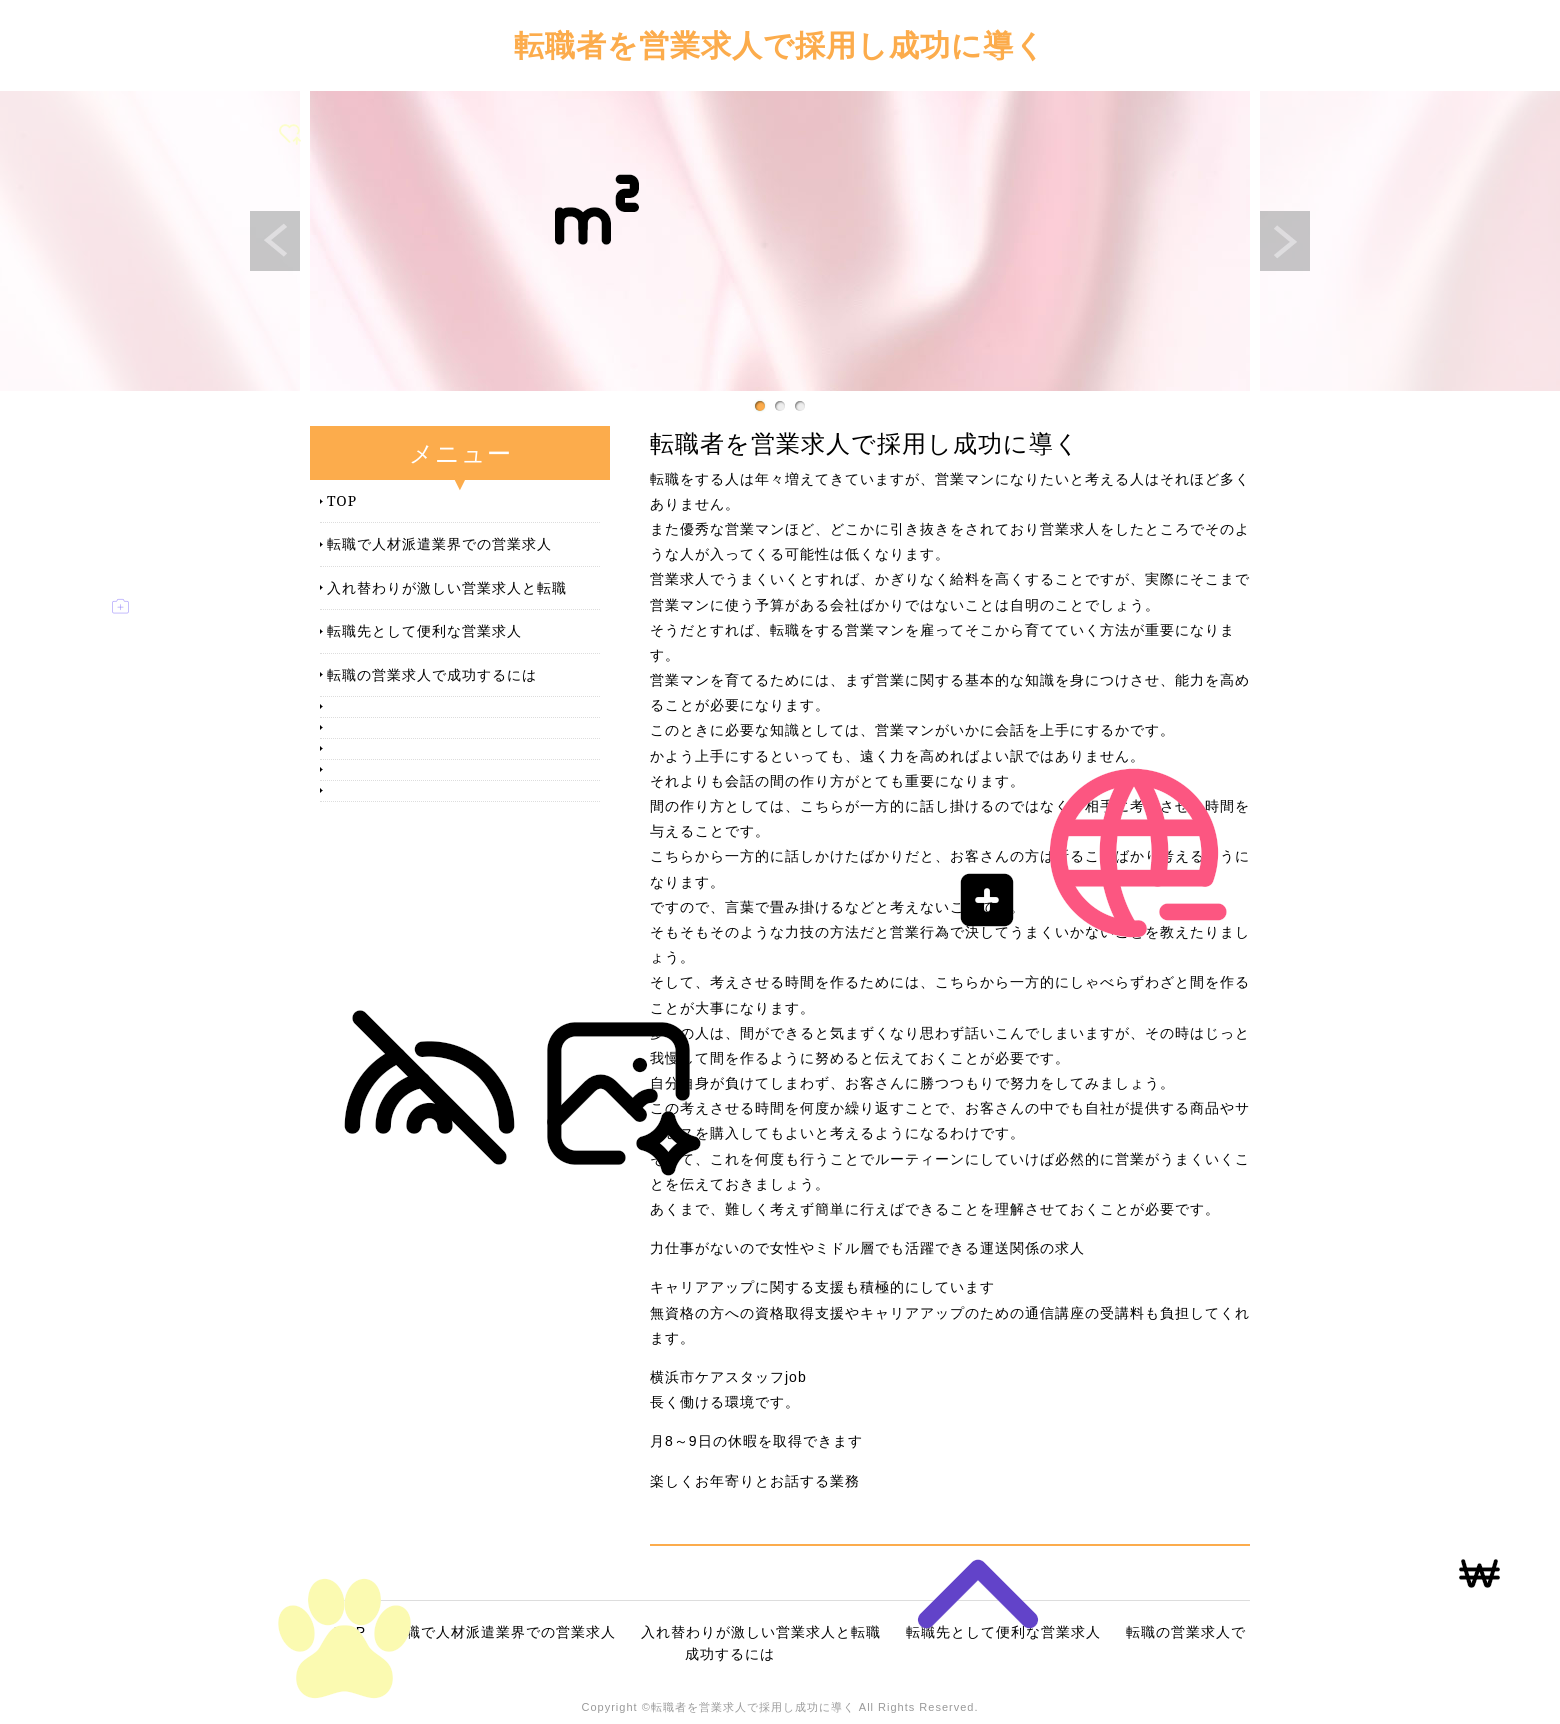  Describe the element at coordinates (344, 1638) in the screenshot. I see `access pet-related features or settings` at that location.